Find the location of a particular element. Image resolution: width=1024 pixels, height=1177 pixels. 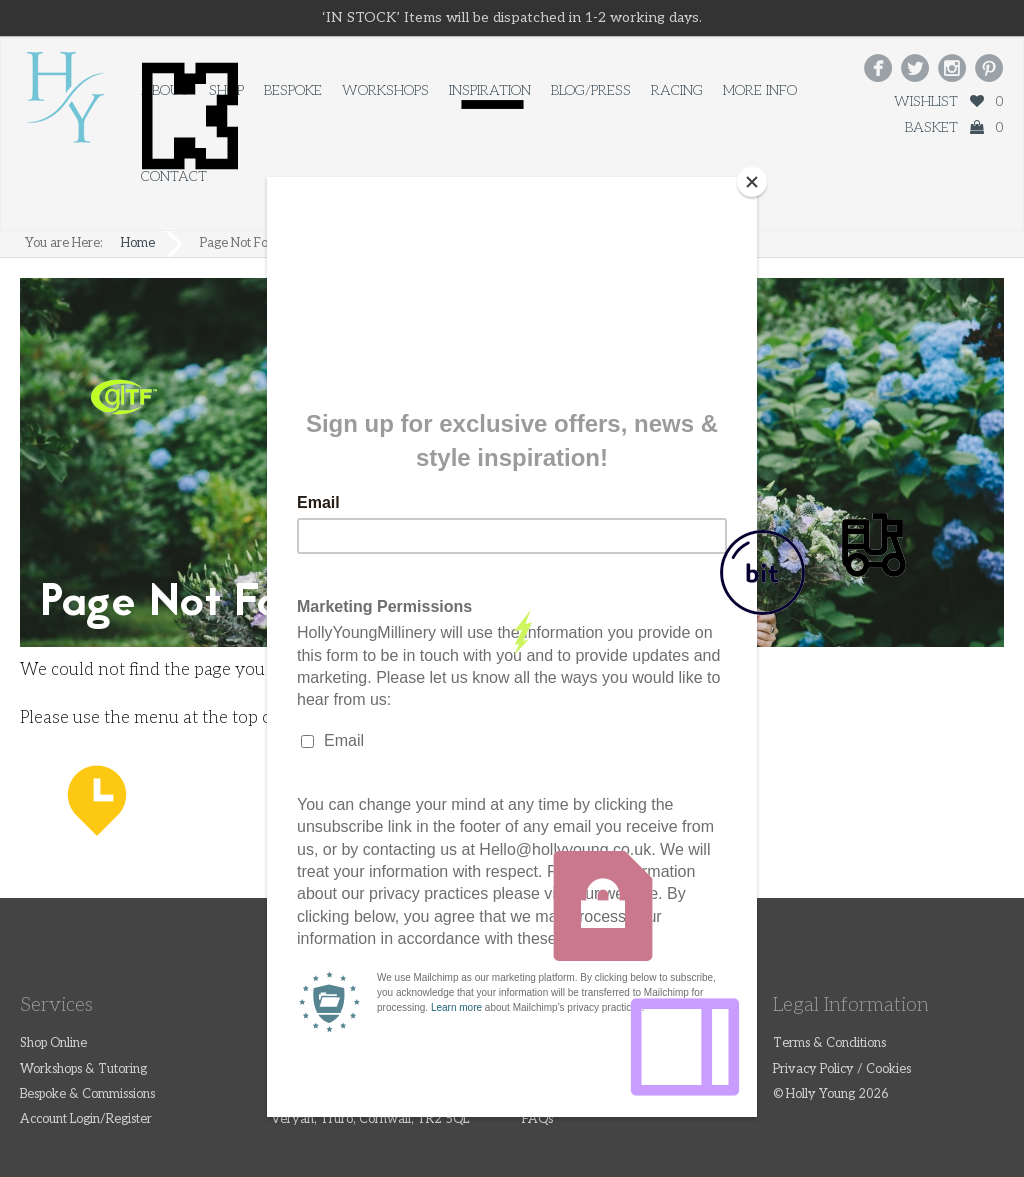

order food delivery is located at coordinates (872, 546).